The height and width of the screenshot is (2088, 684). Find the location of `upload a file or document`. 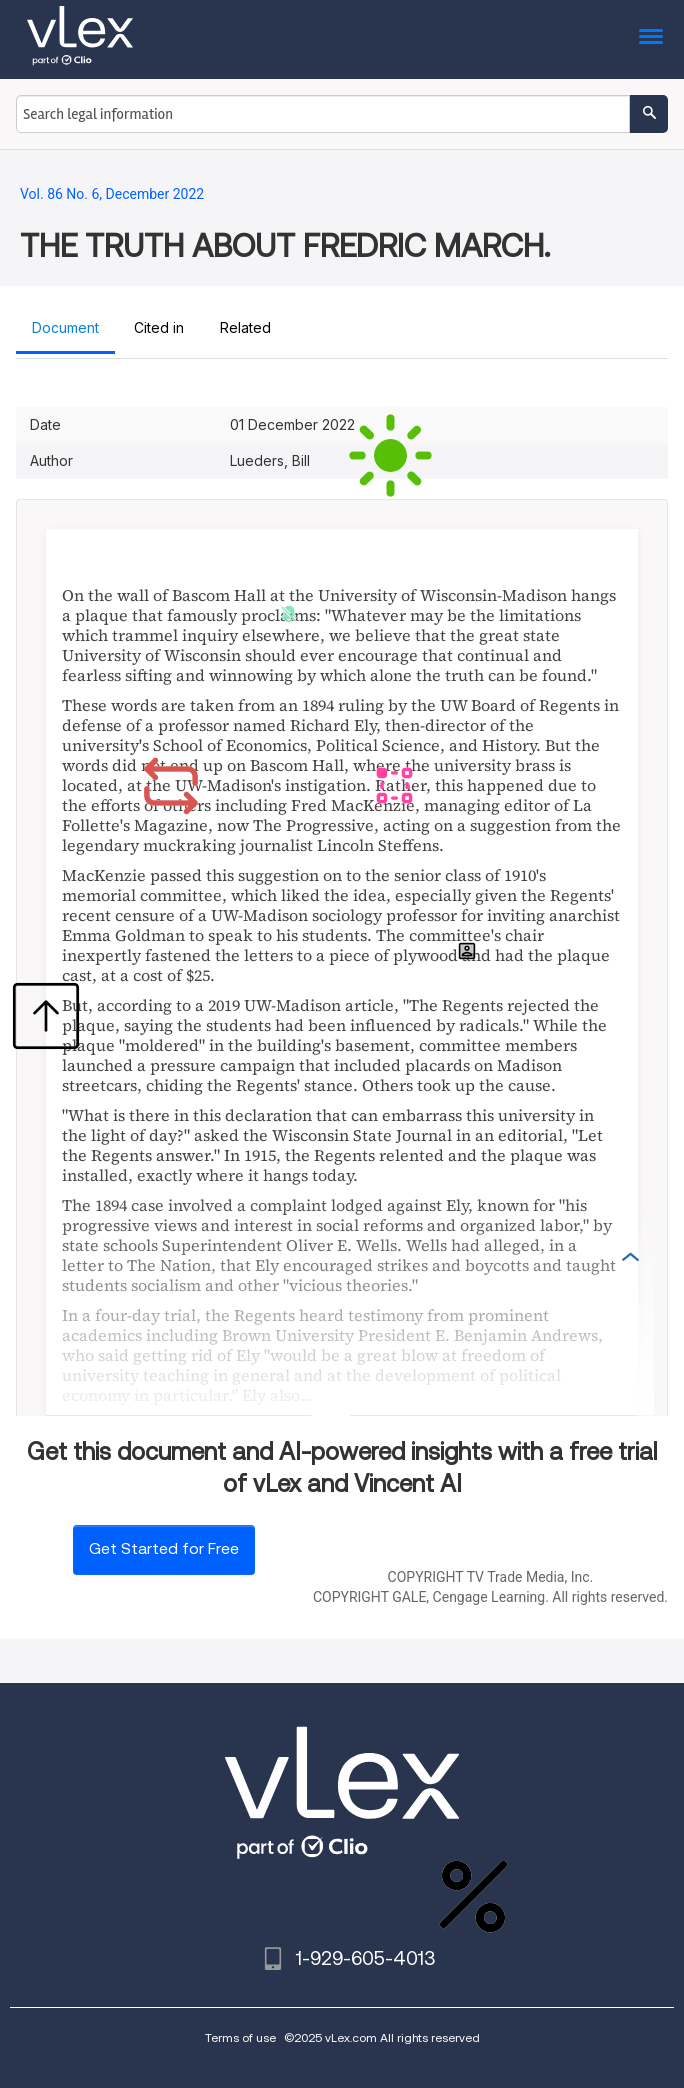

upload a file or document is located at coordinates (46, 1016).